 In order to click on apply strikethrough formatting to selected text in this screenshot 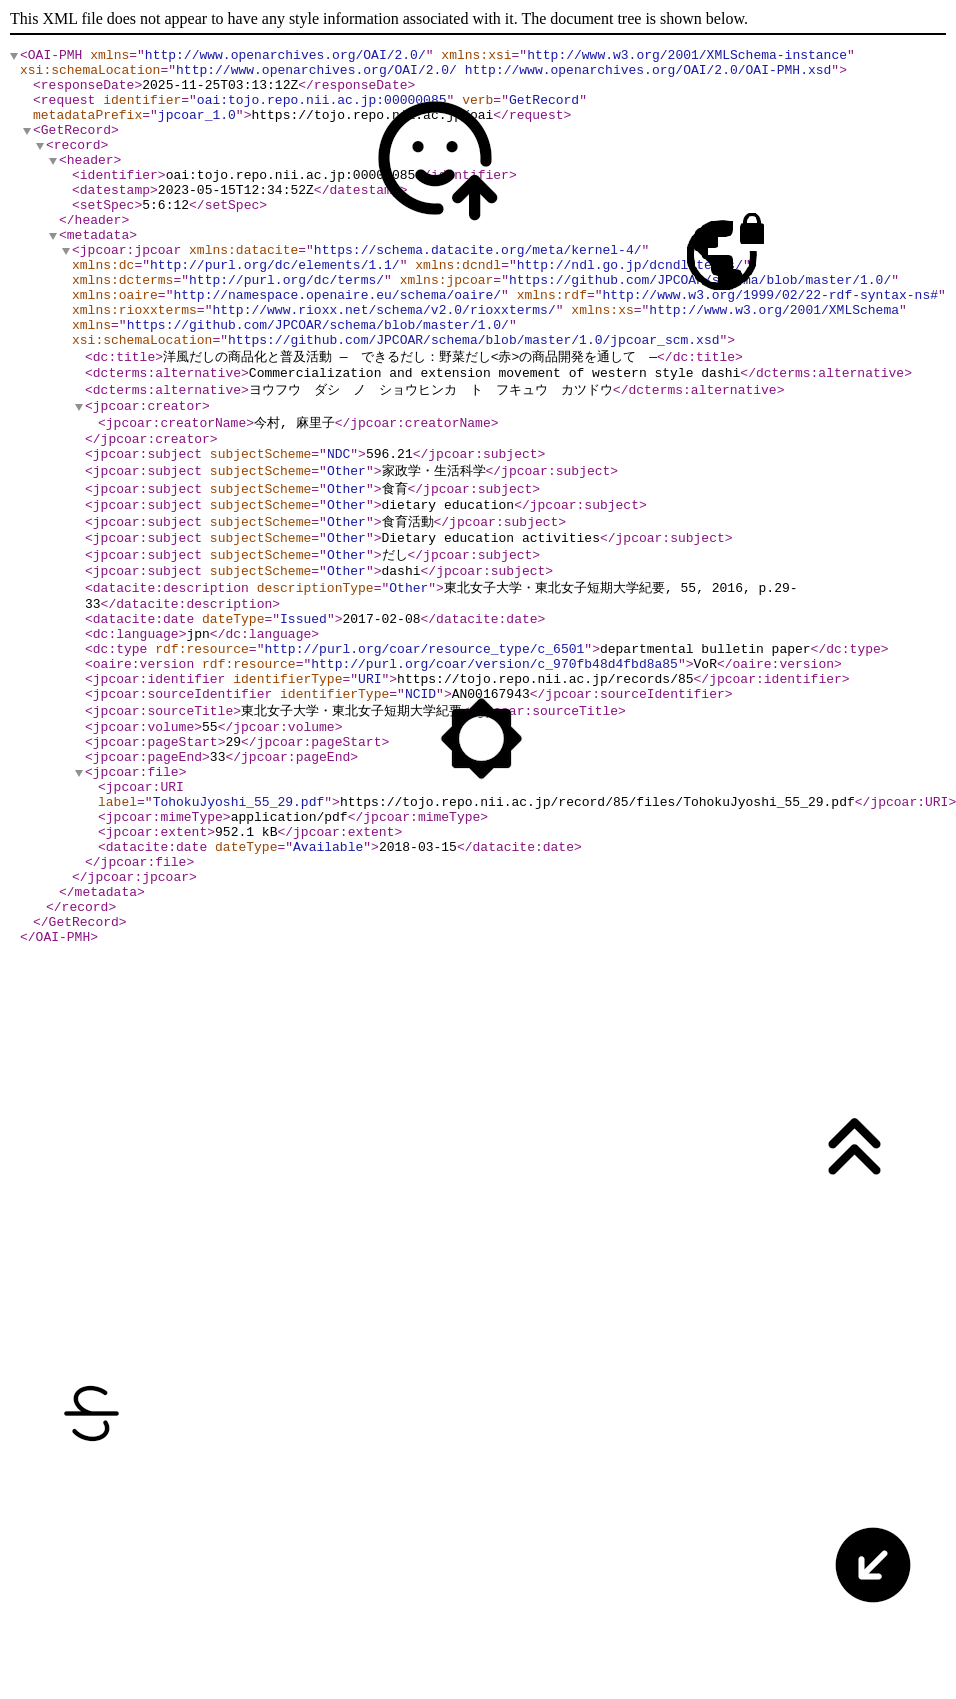, I will do `click(91, 1413)`.